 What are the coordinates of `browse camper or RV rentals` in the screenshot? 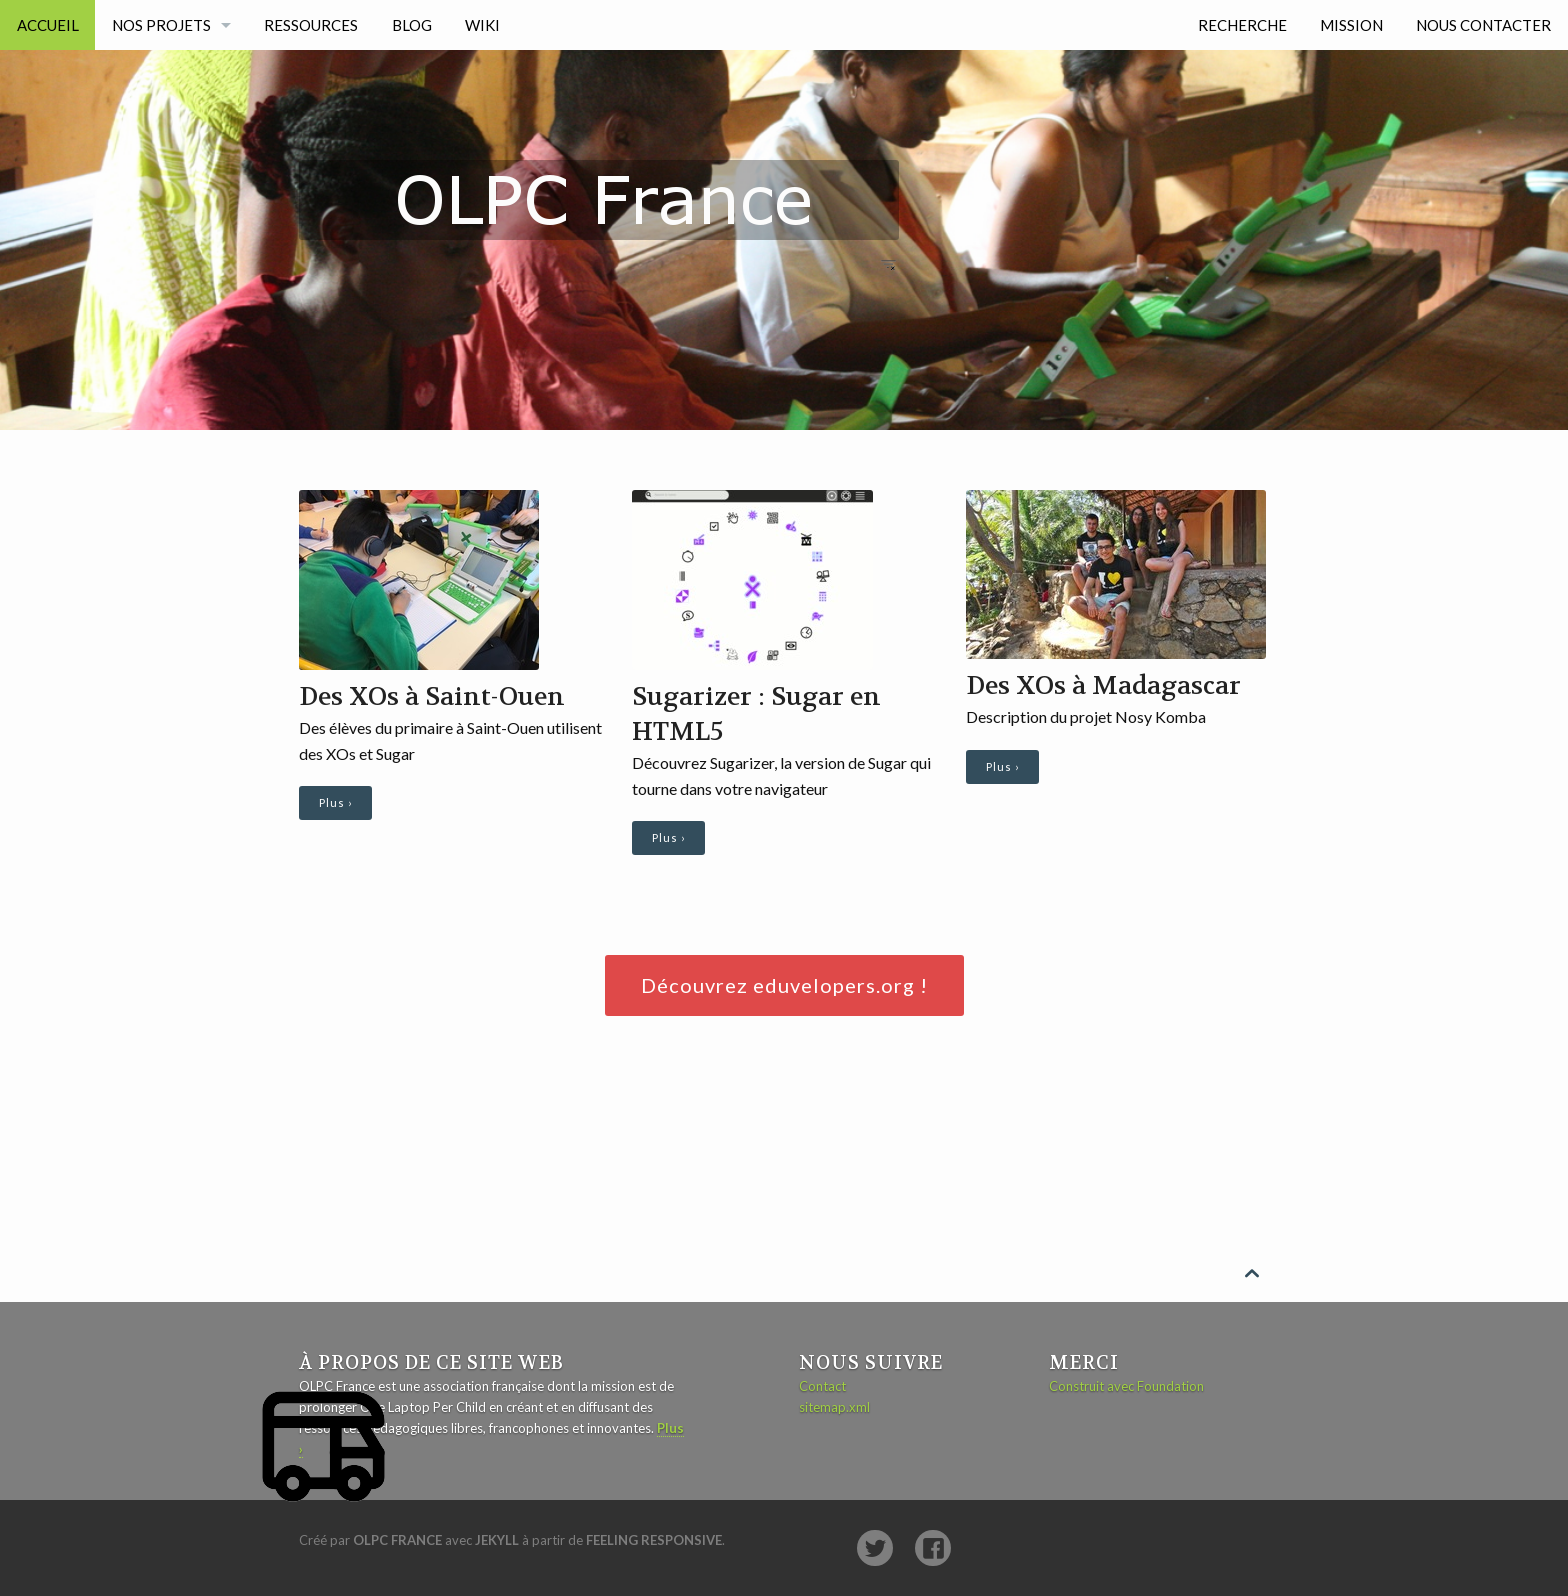 It's located at (323, 1446).